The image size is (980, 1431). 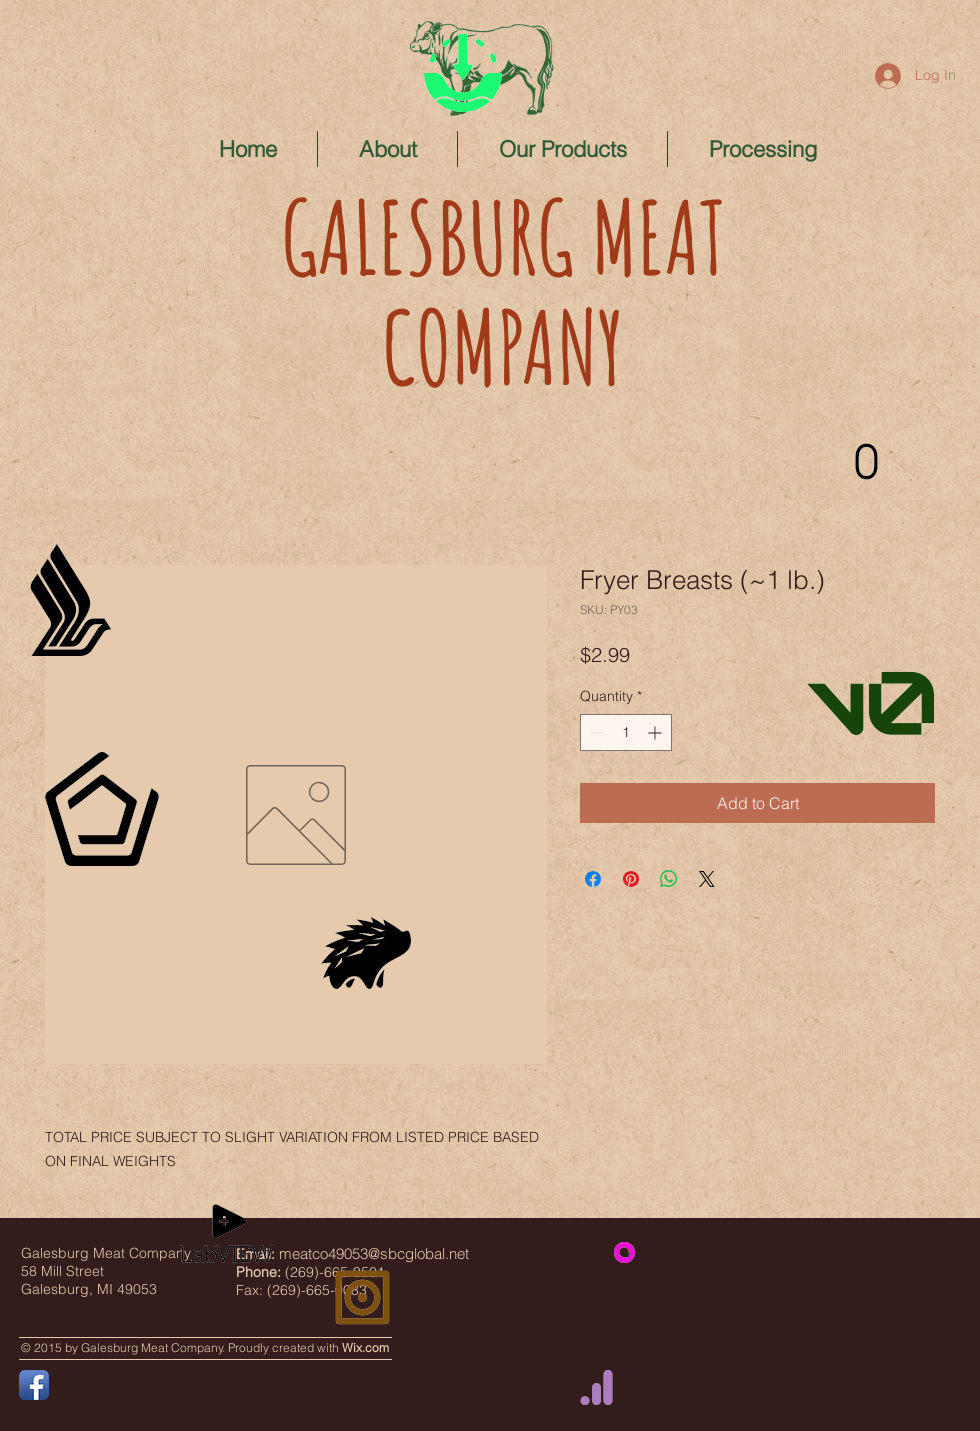 What do you see at coordinates (866, 461) in the screenshot?
I see `indicates zero items or empty count` at bounding box center [866, 461].